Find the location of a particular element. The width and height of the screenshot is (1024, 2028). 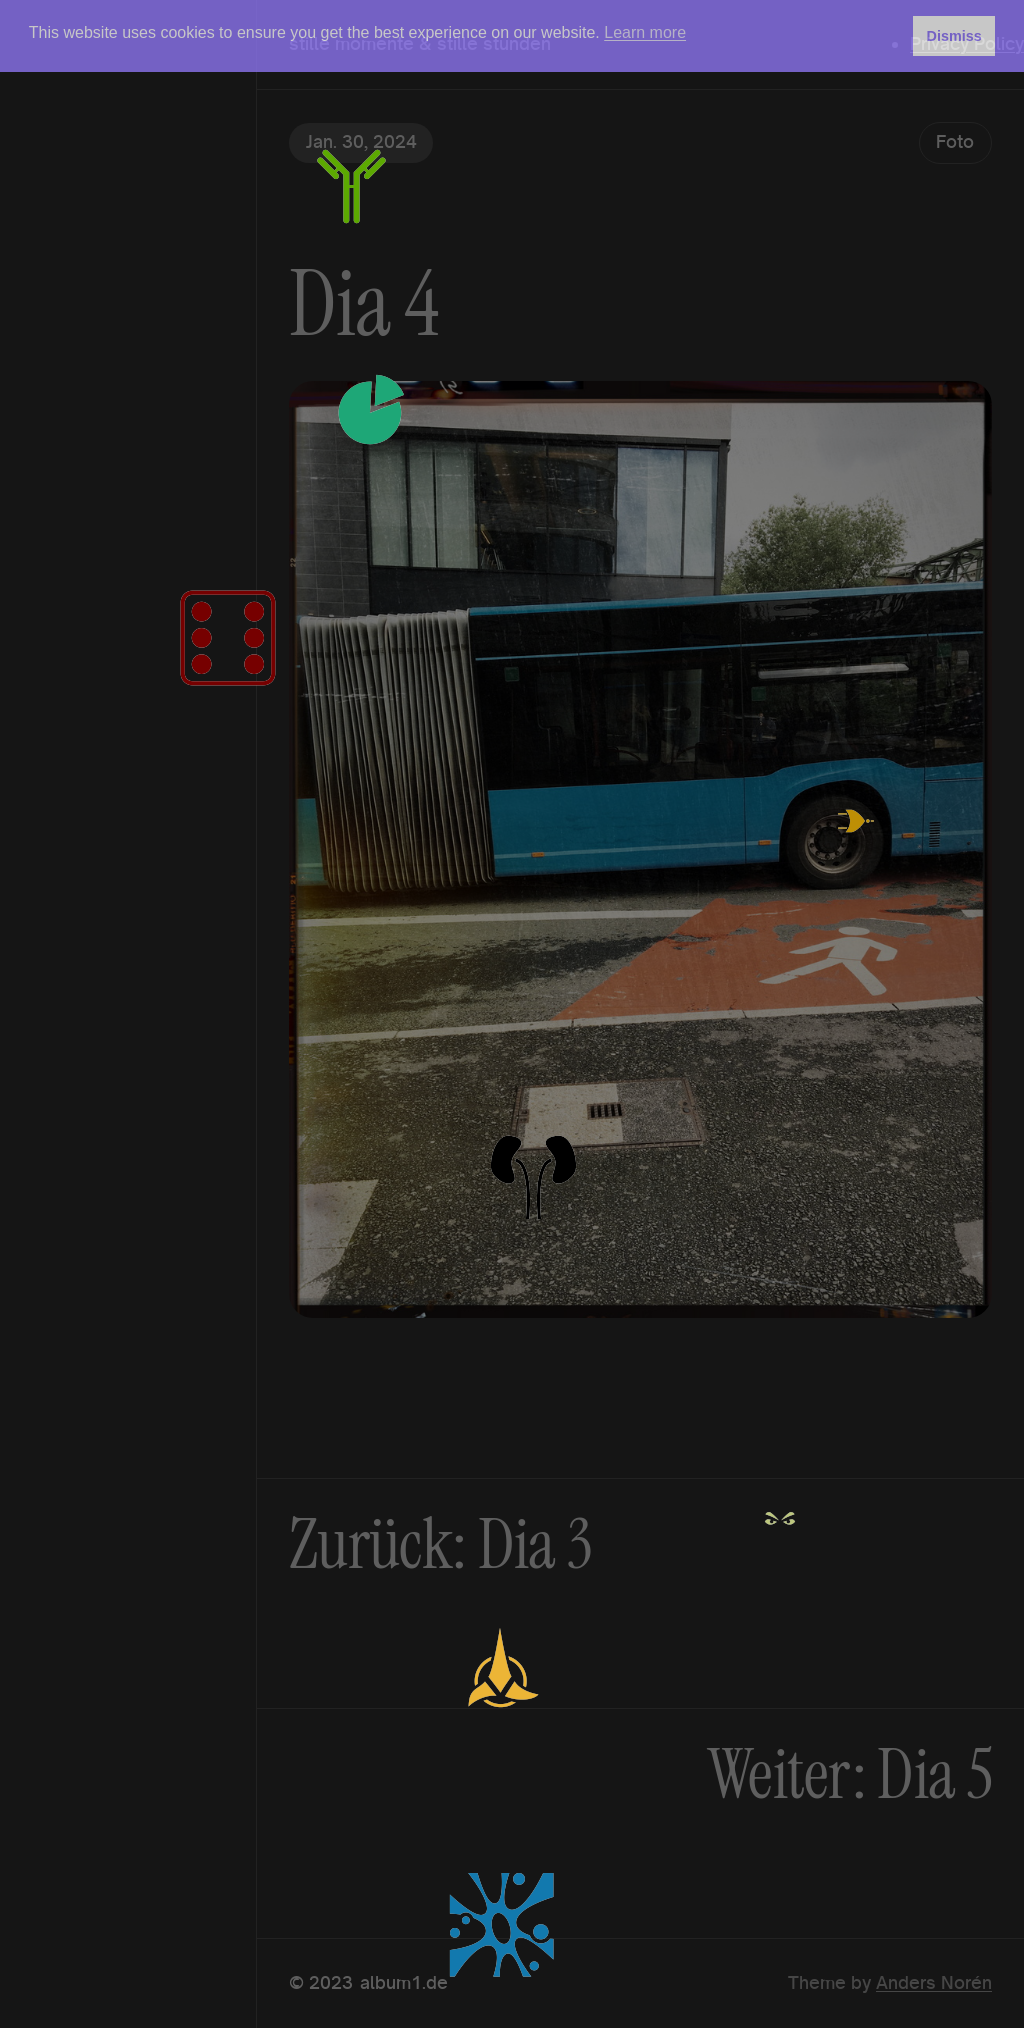

indicates a dice roll result of six is located at coordinates (228, 638).